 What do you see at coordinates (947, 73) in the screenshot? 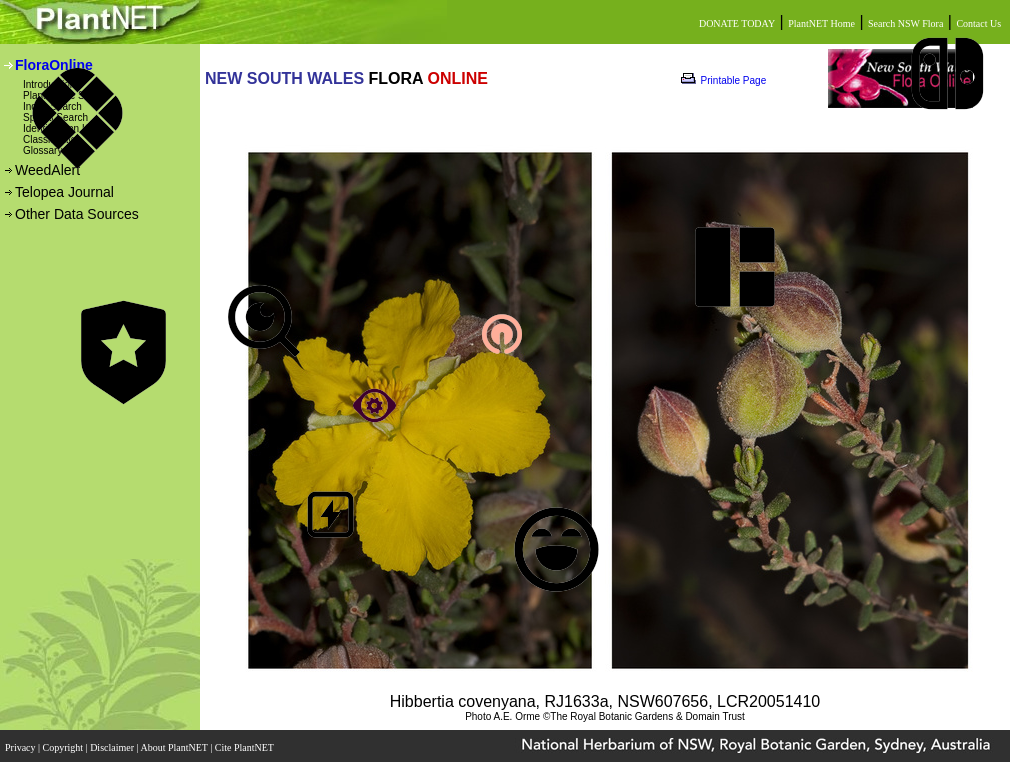
I see `nintendo switch logo` at bounding box center [947, 73].